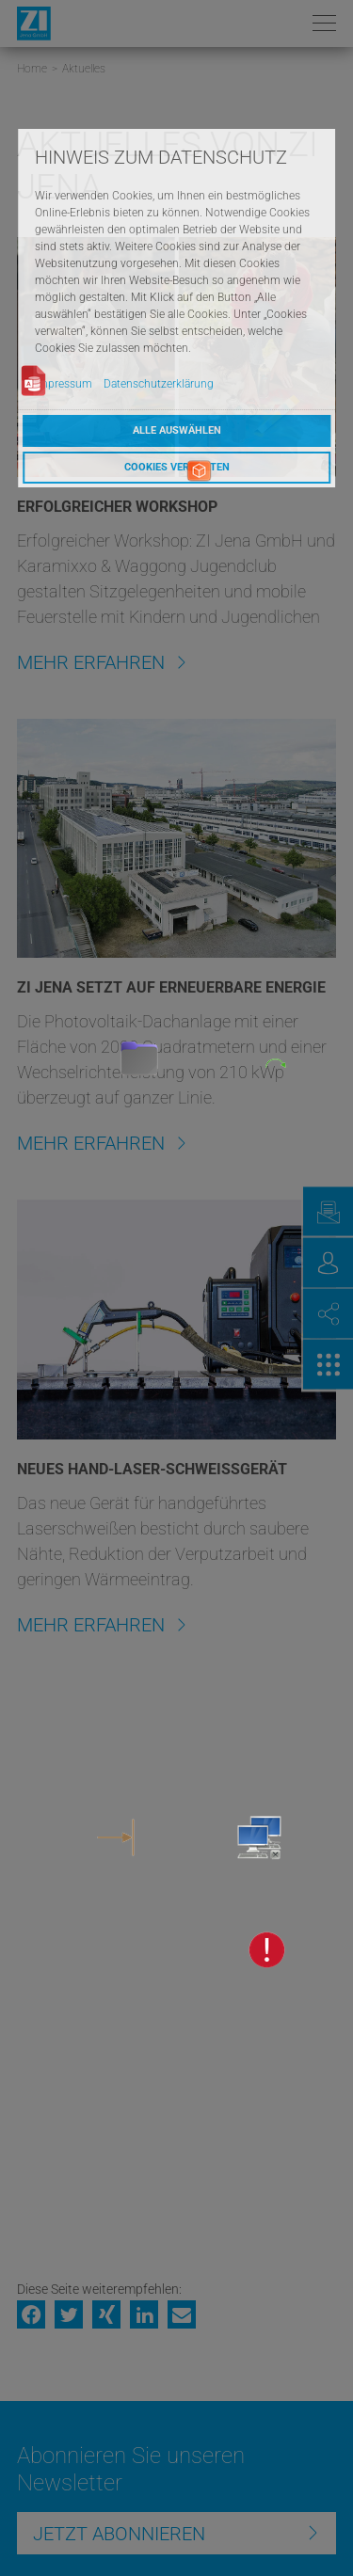 This screenshot has width=353, height=2576. Describe the element at coordinates (139, 1058) in the screenshot. I see `open folder to view contents` at that location.